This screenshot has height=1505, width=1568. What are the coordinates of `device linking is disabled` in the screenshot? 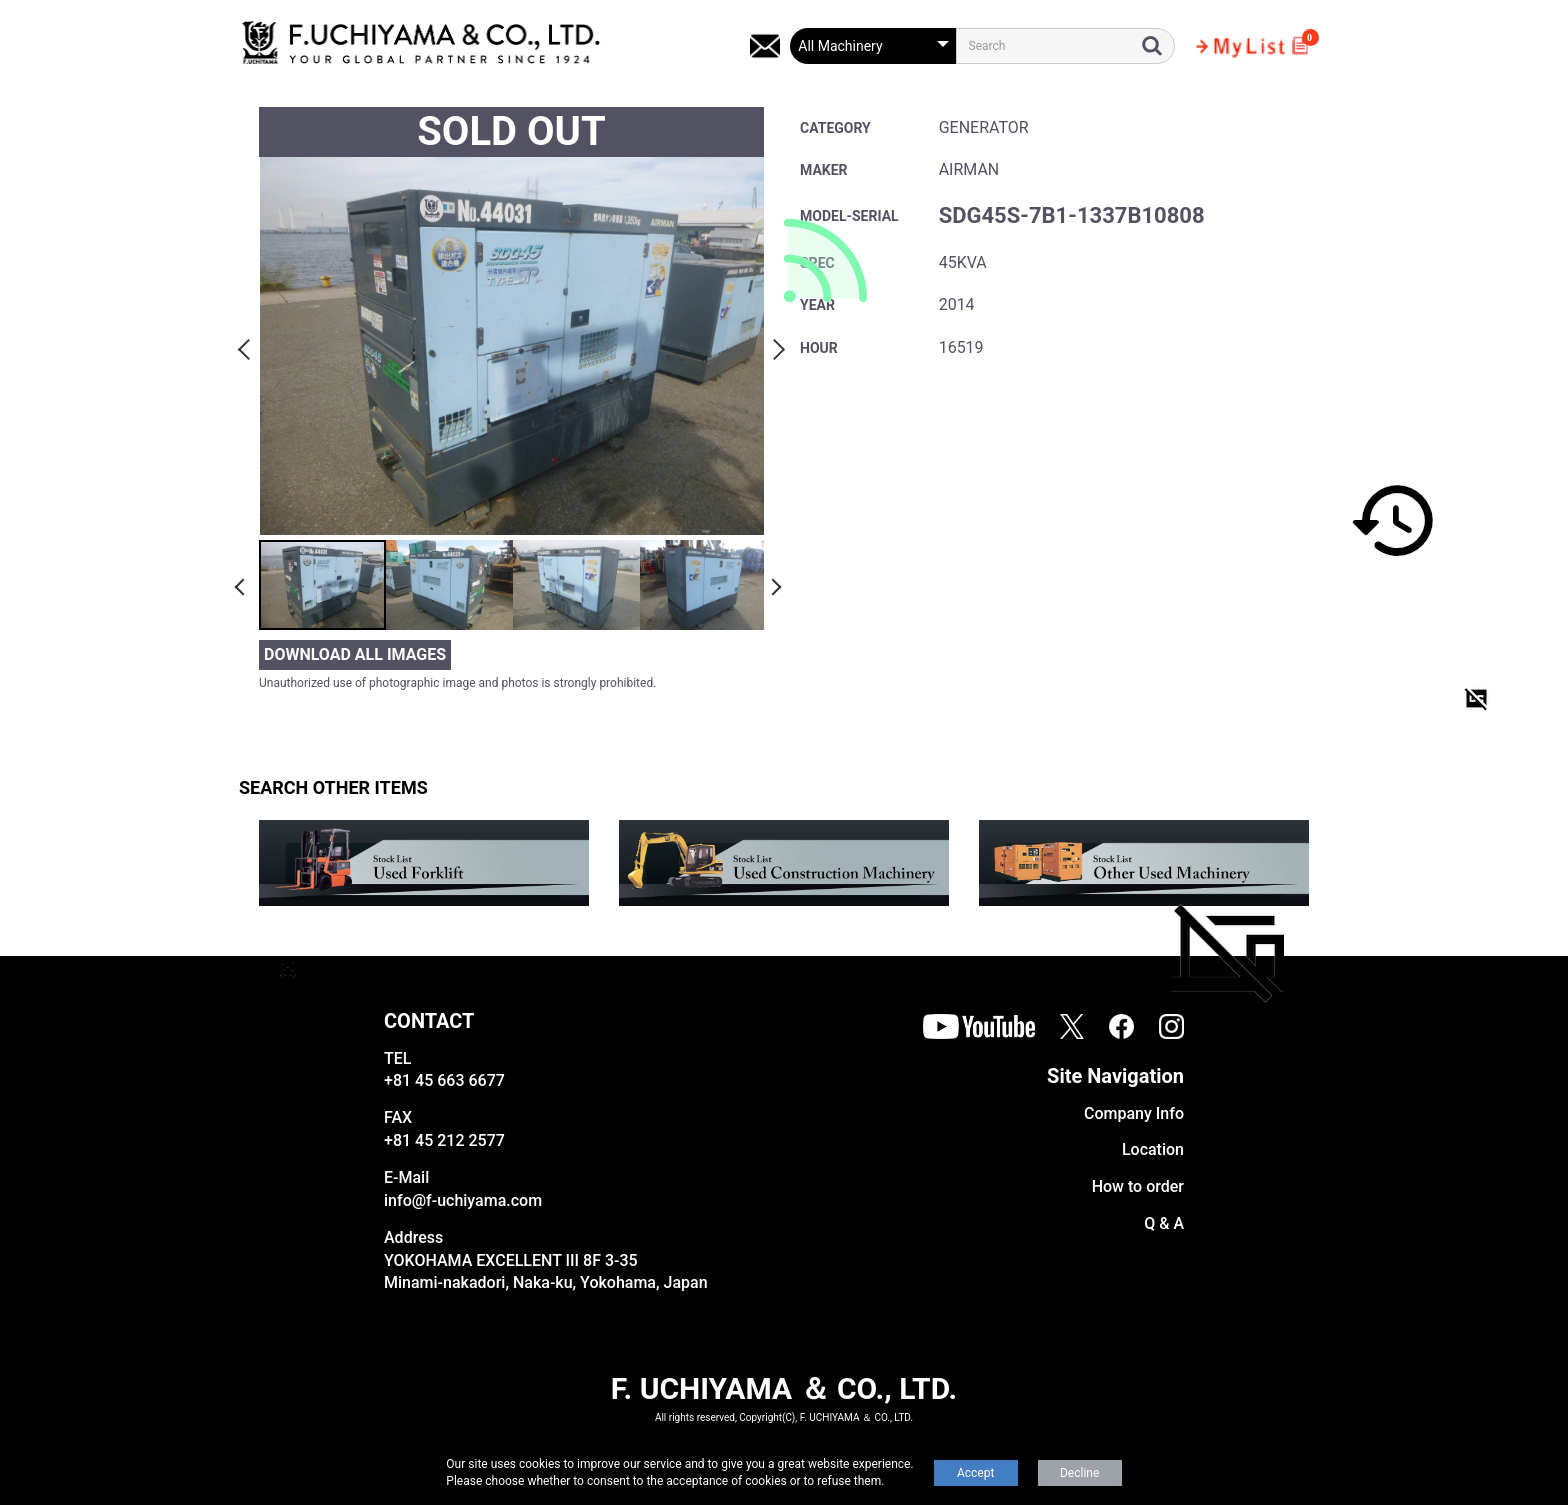 It's located at (1227, 953).